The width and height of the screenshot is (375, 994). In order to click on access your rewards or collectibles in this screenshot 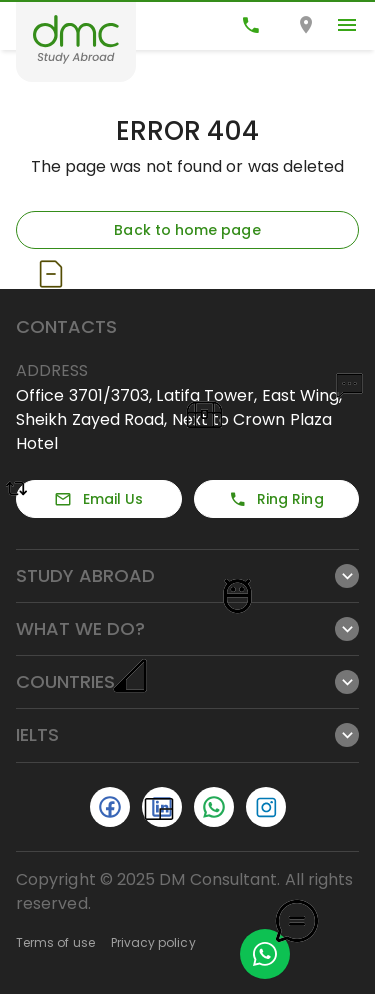, I will do `click(204, 415)`.